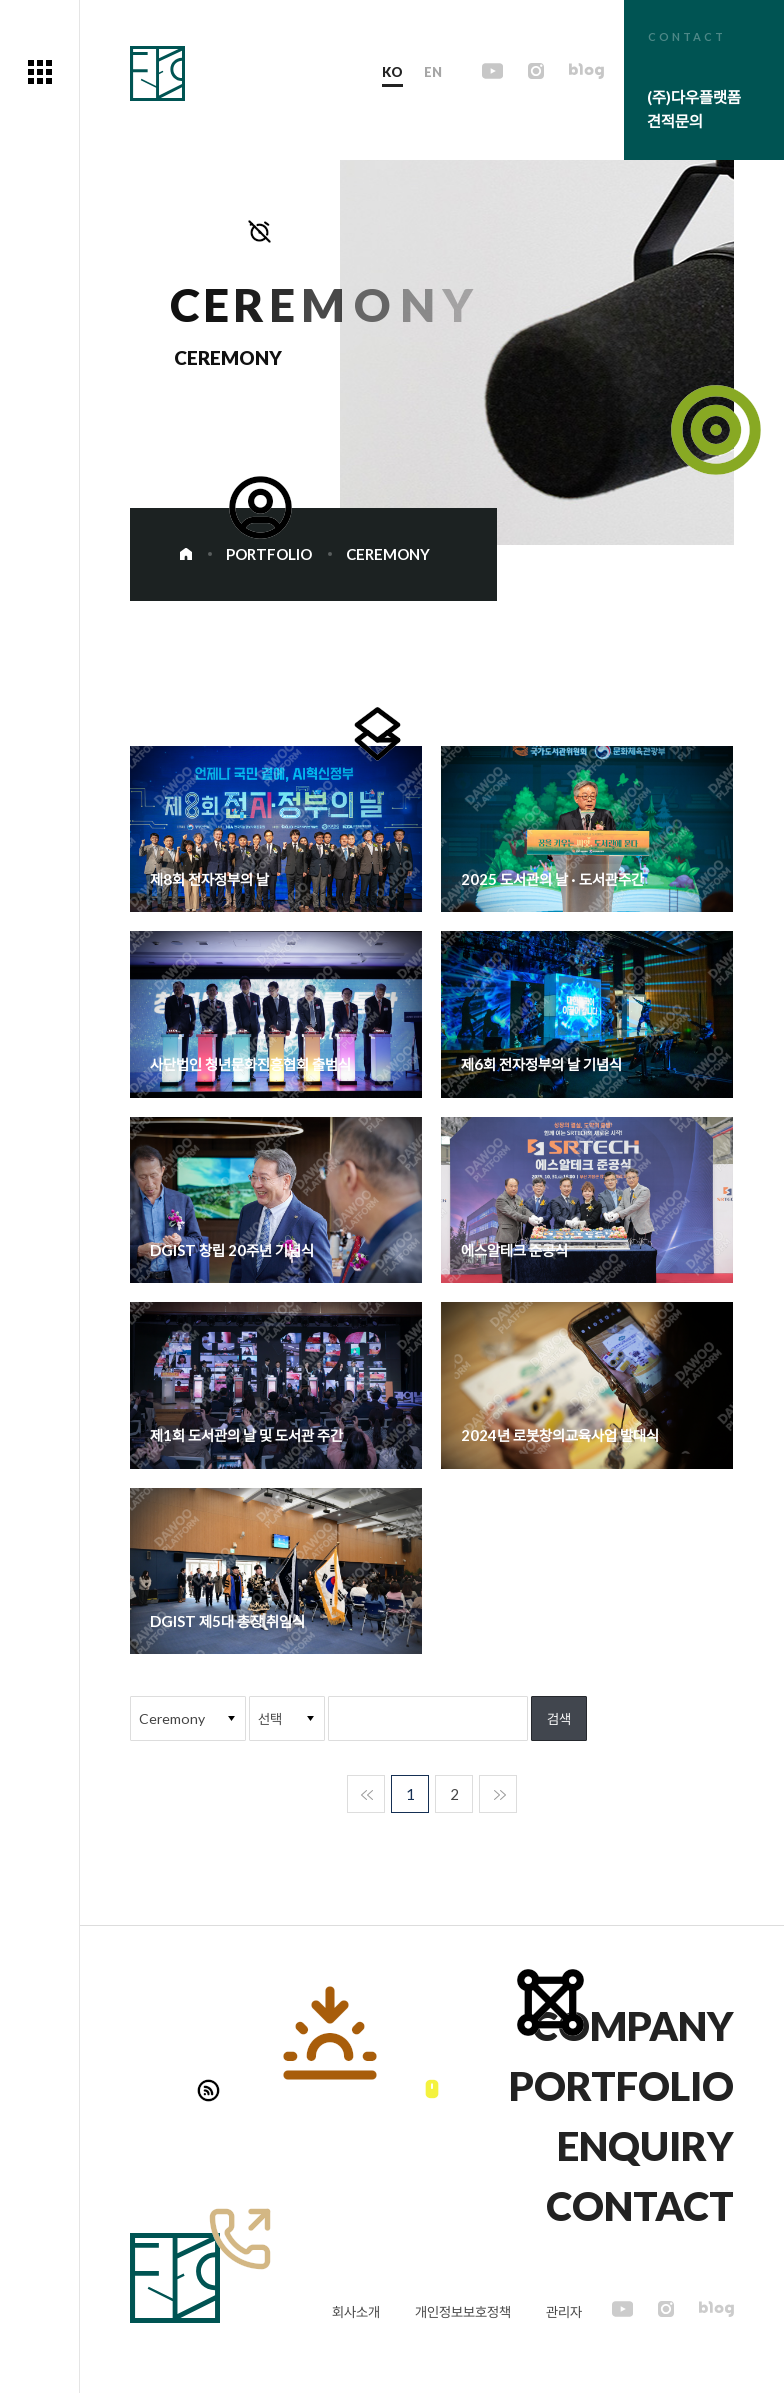 This screenshot has width=784, height=2393. Describe the element at coordinates (208, 2090) in the screenshot. I see `locate your airtag device` at that location.